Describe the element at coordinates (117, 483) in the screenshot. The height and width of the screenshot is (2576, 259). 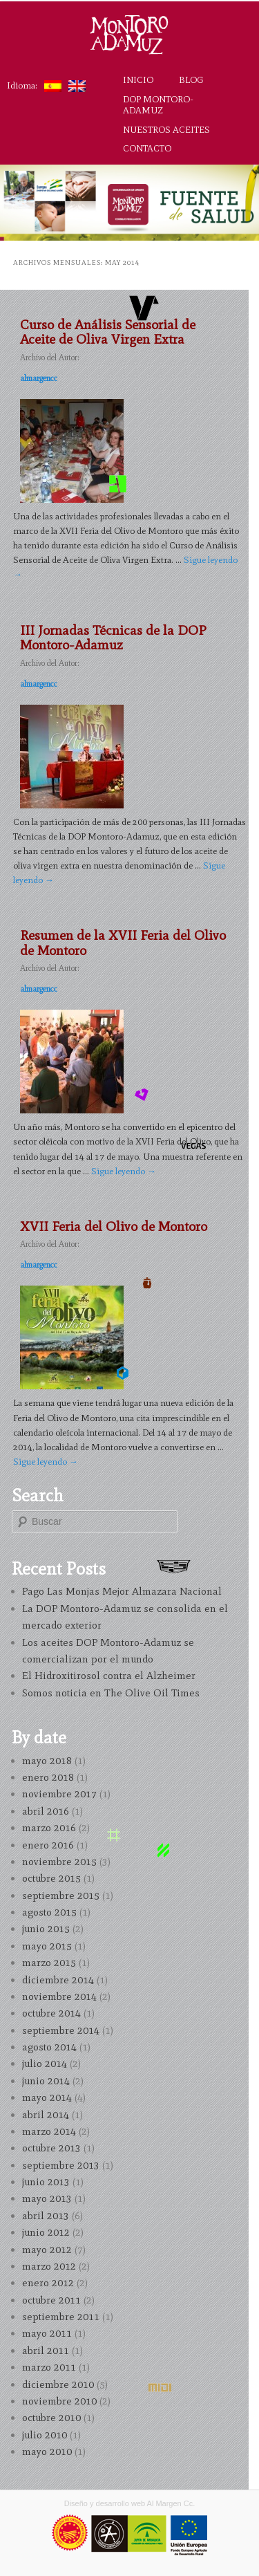
I see `create a photo collage` at that location.